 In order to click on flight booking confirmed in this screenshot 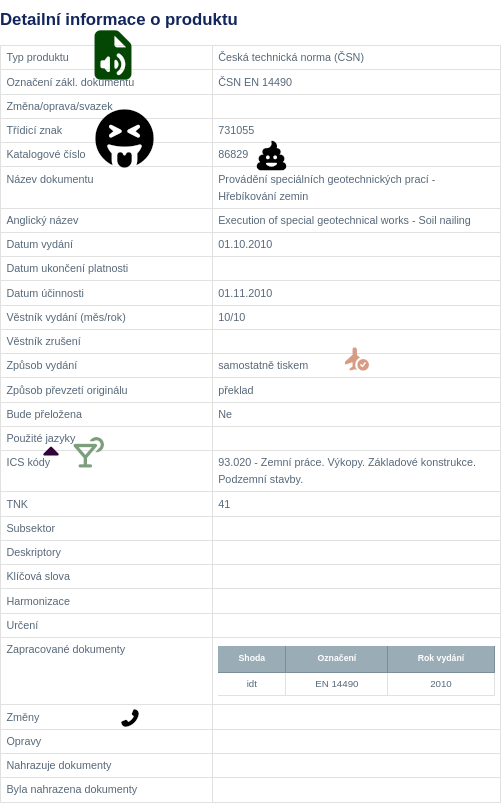, I will do `click(356, 359)`.